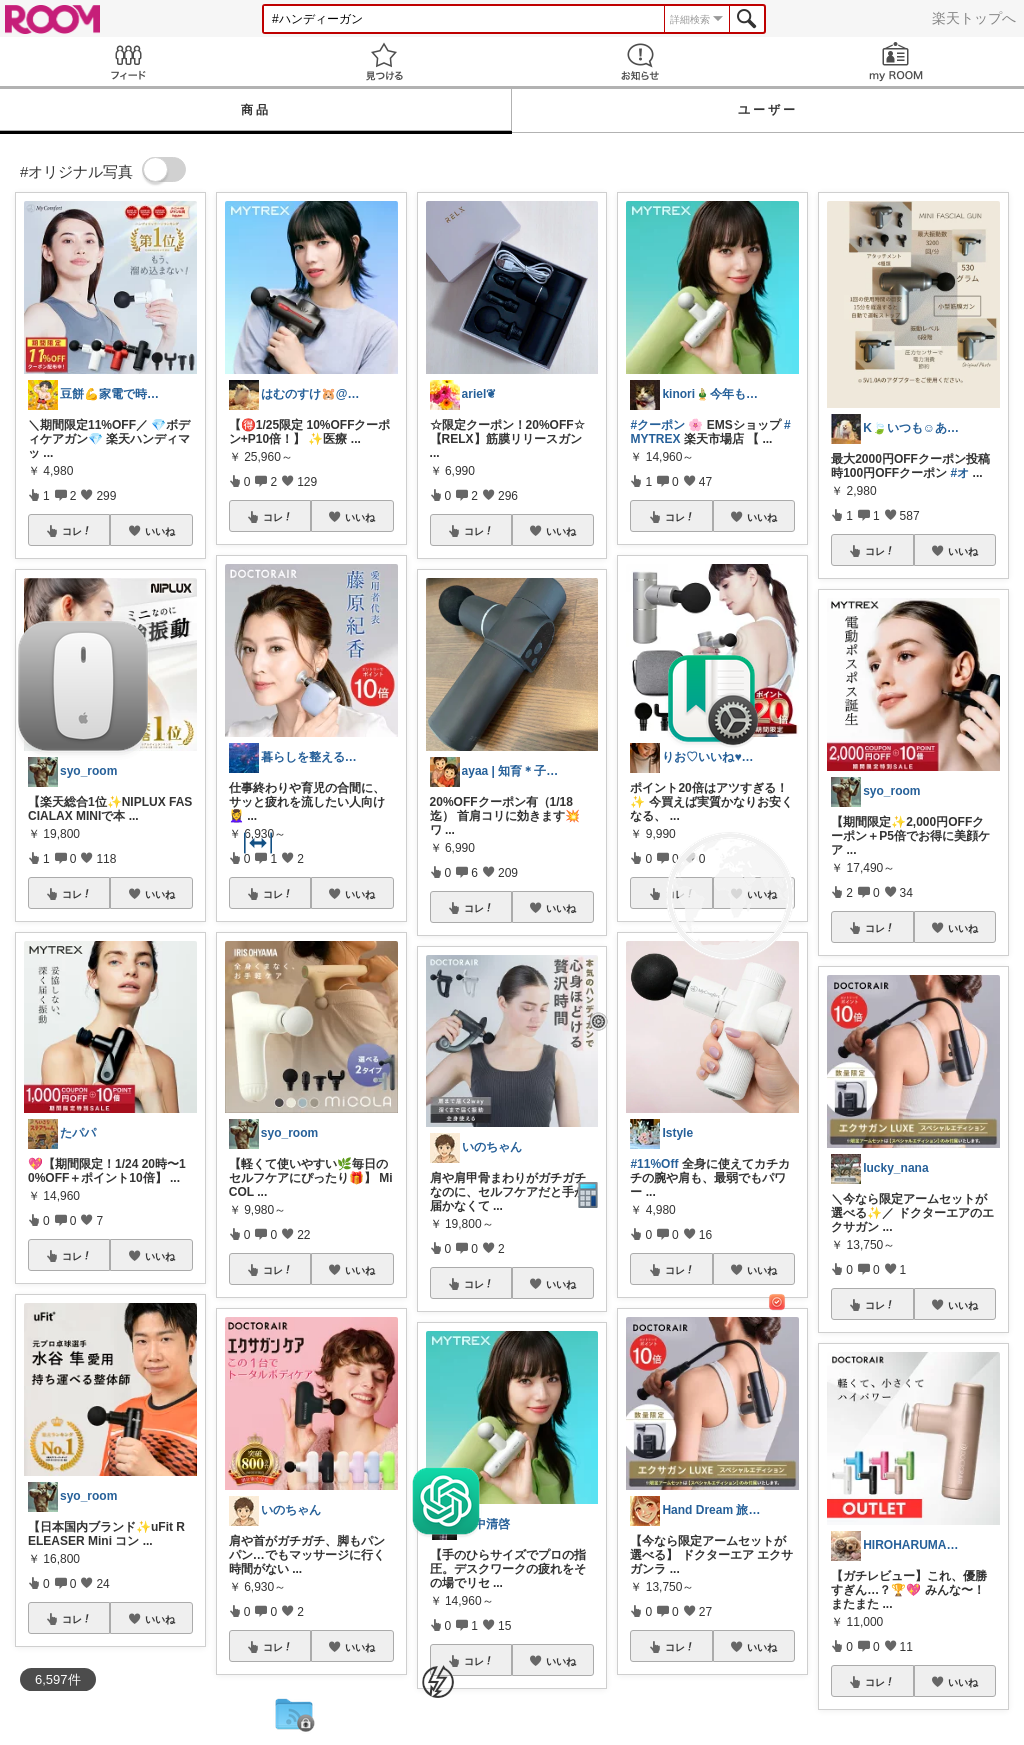 The image size is (1024, 1745). Describe the element at coordinates (777, 1302) in the screenshot. I see `open dconf editor to modify system configuration settings` at that location.